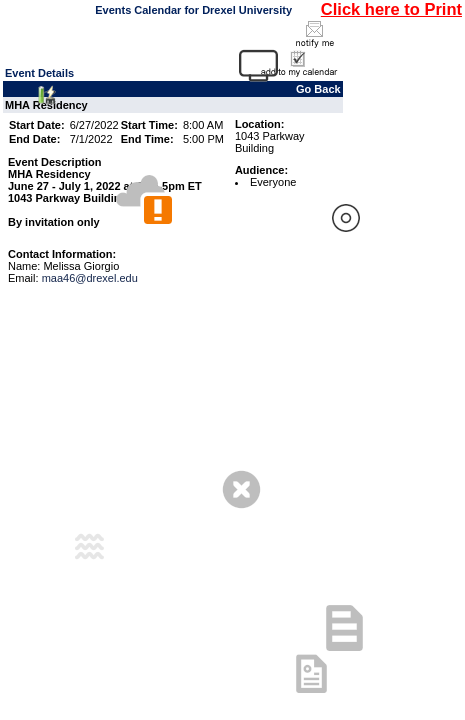 Image resolution: width=465 pixels, height=720 pixels. Describe the element at coordinates (46, 95) in the screenshot. I see `indicates battery is fully charged and connected to power` at that location.